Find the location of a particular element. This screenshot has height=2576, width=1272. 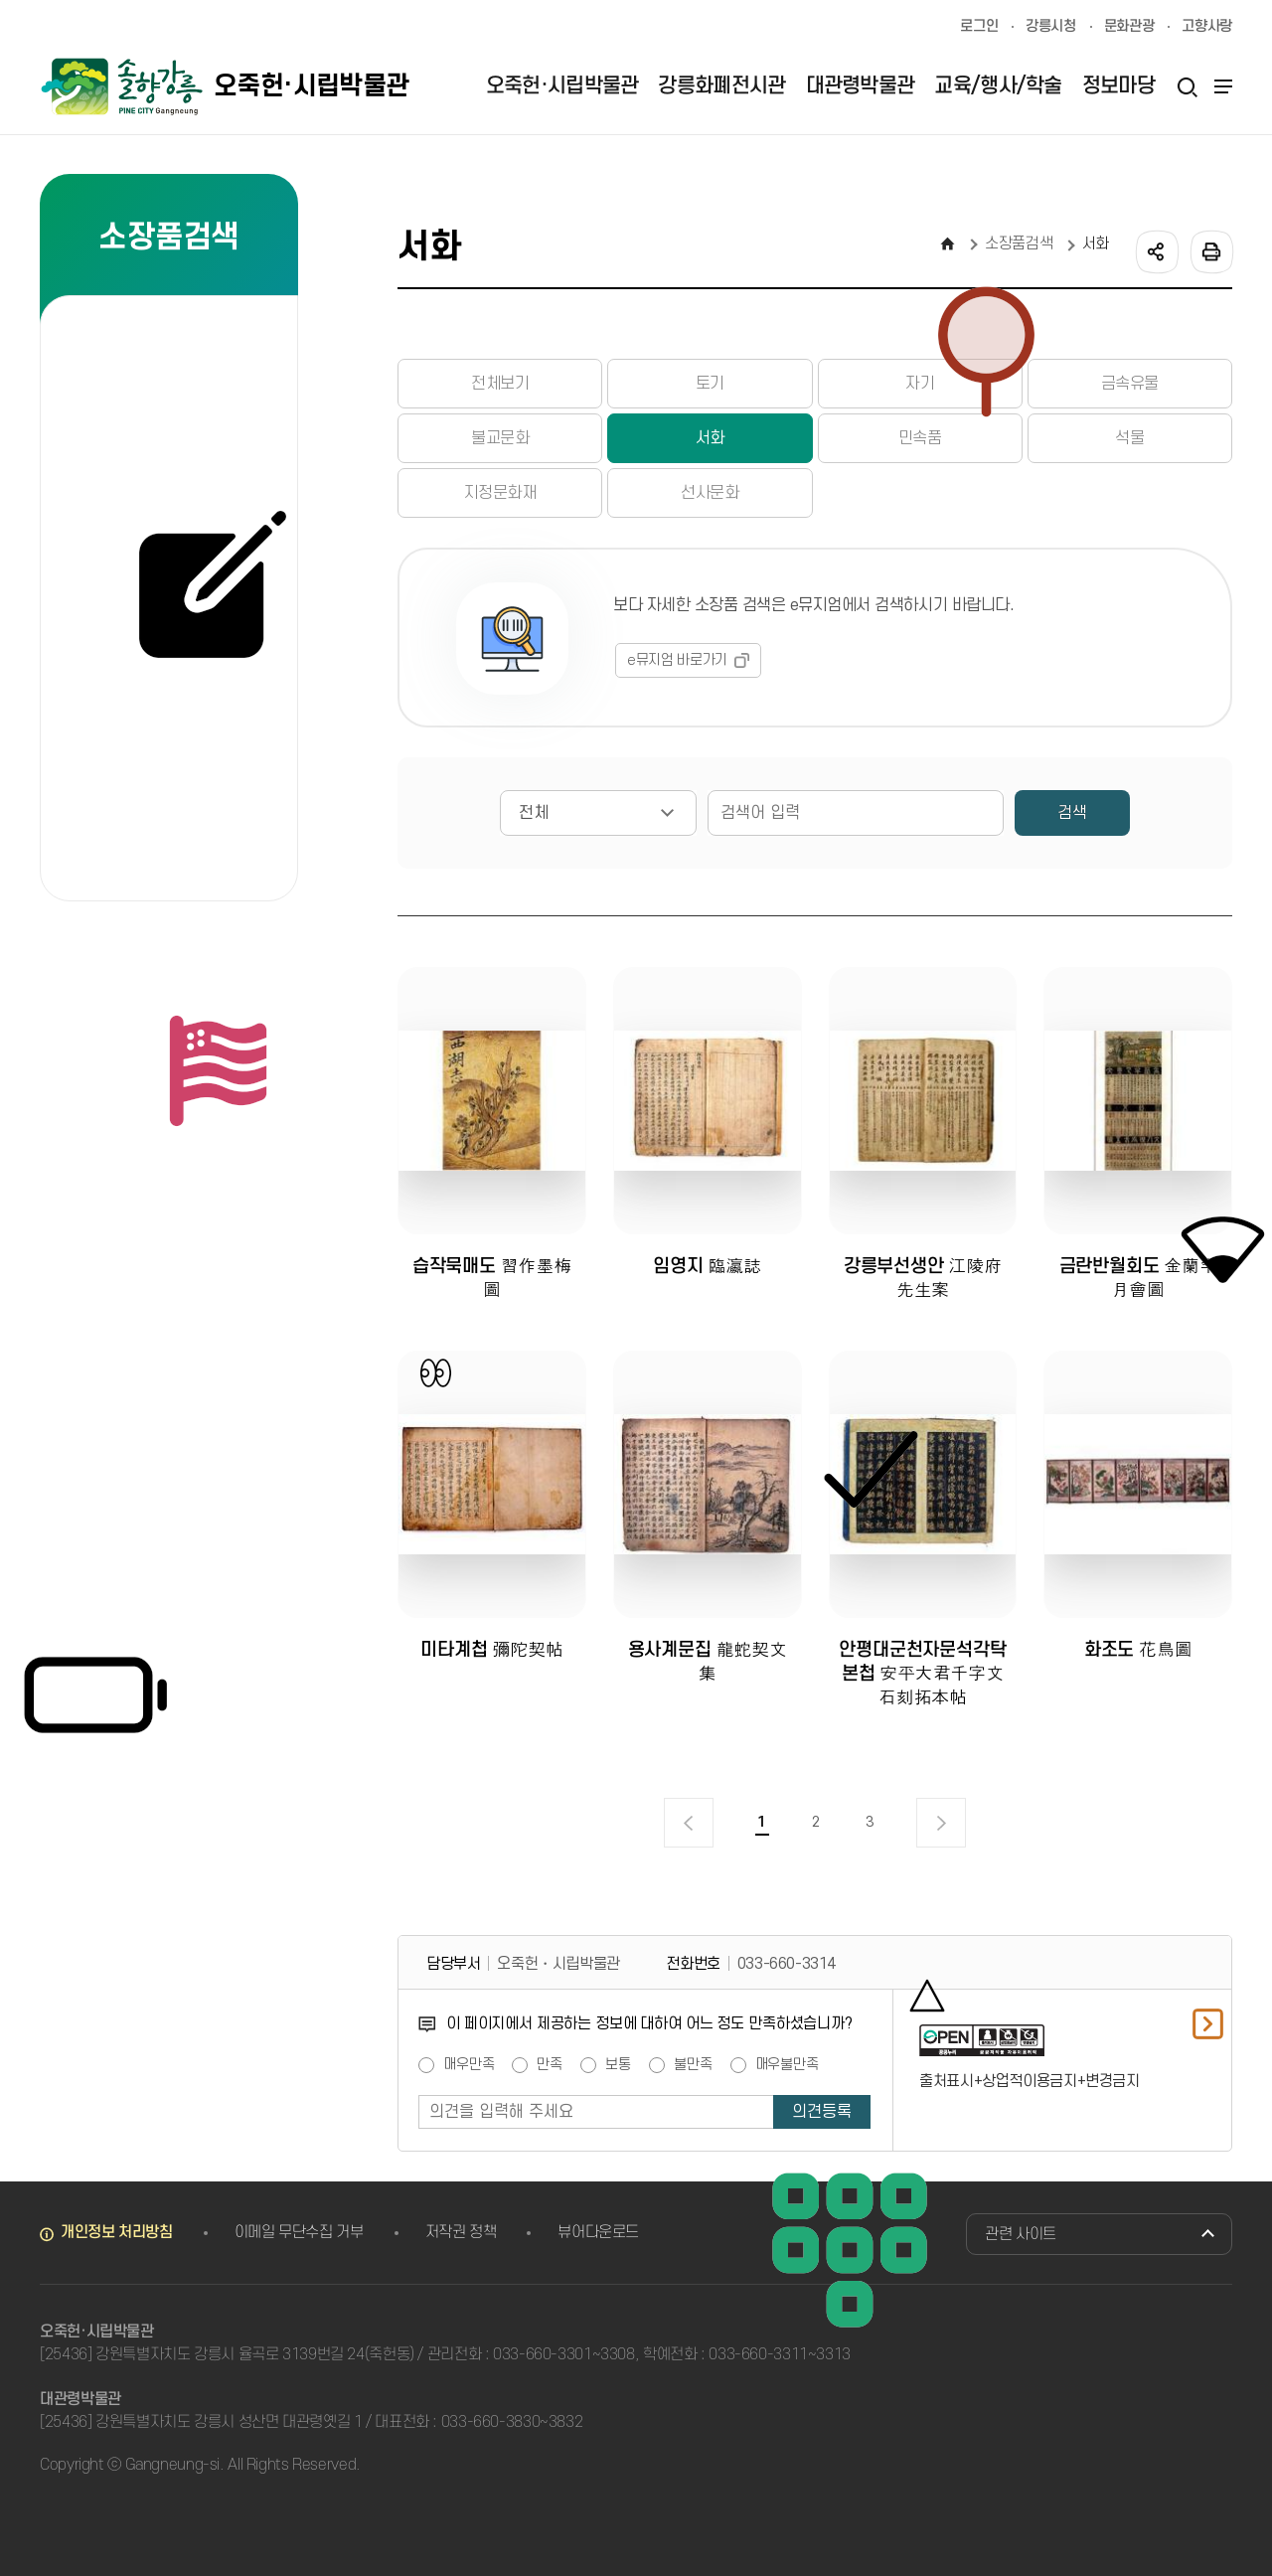

open the phone dialpad is located at coordinates (850, 2250).